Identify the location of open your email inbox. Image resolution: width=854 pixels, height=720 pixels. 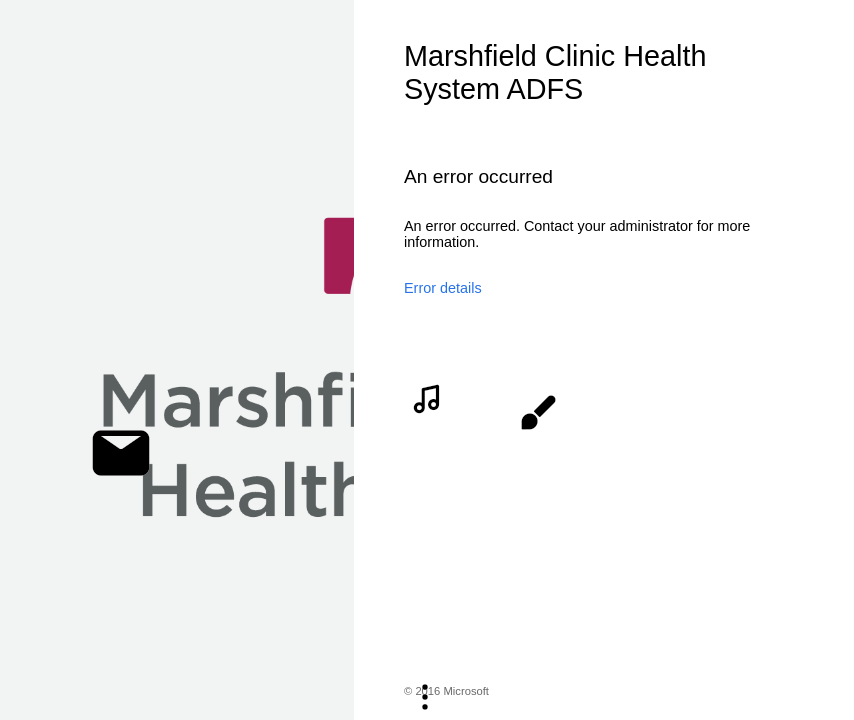
(121, 453).